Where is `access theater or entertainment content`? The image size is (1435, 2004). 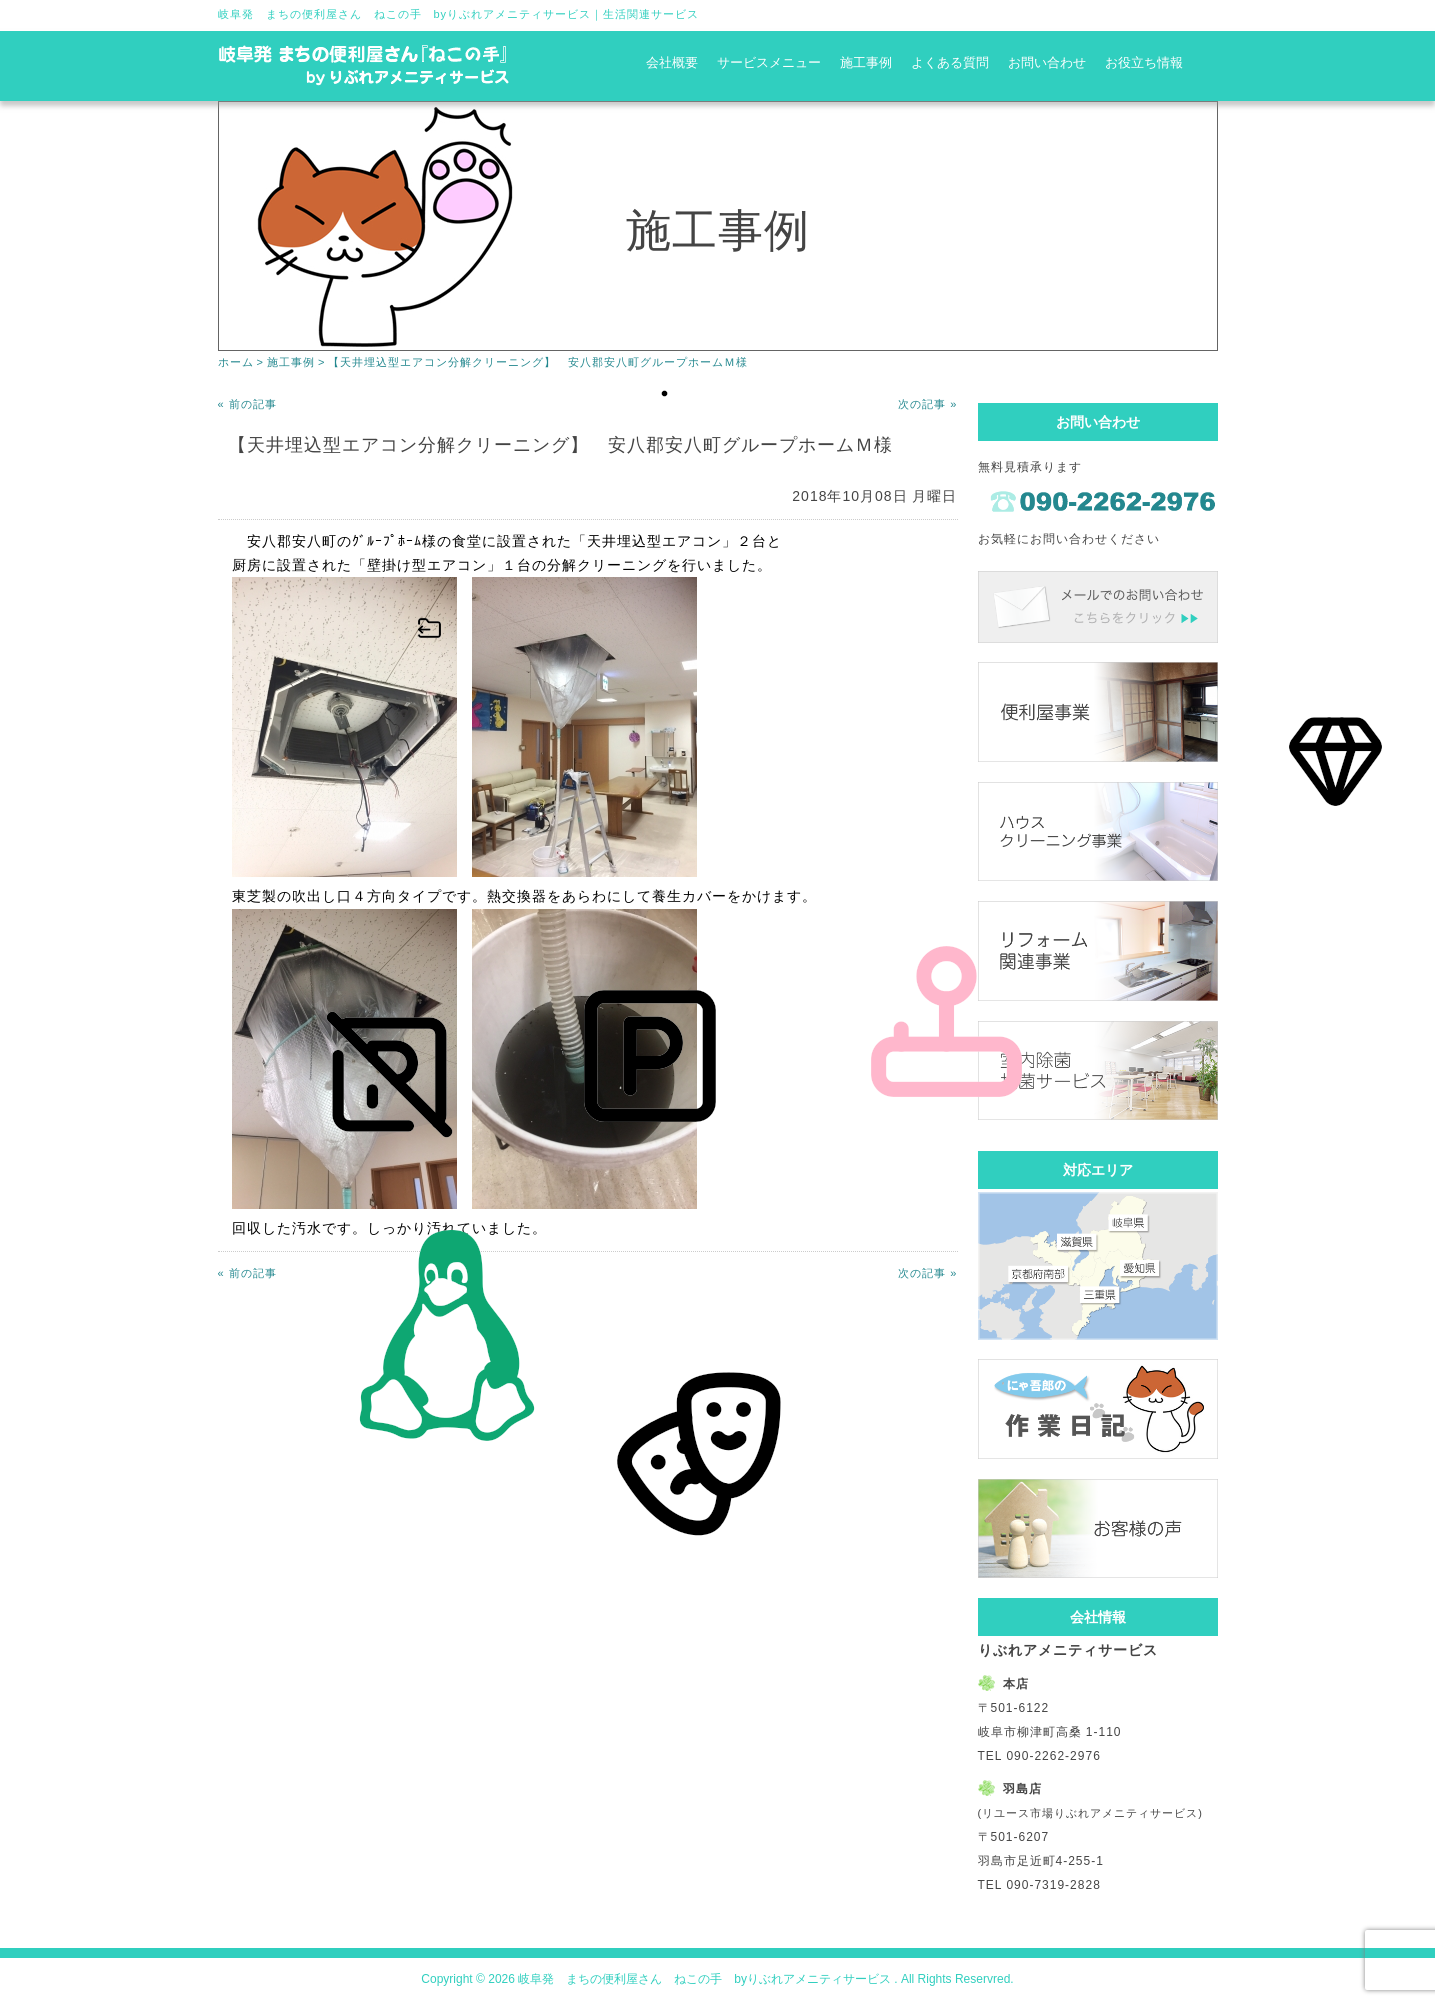 access theater or entertainment content is located at coordinates (699, 1454).